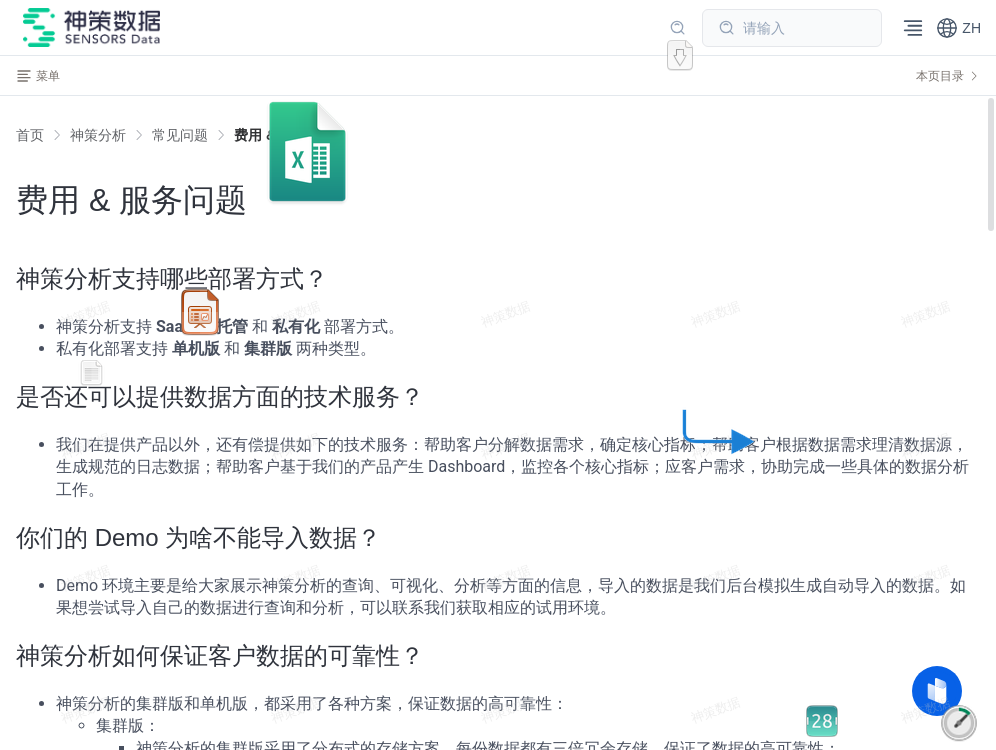  Describe the element at coordinates (307, 151) in the screenshot. I see `microsoft excel template file with macros enabled` at that location.